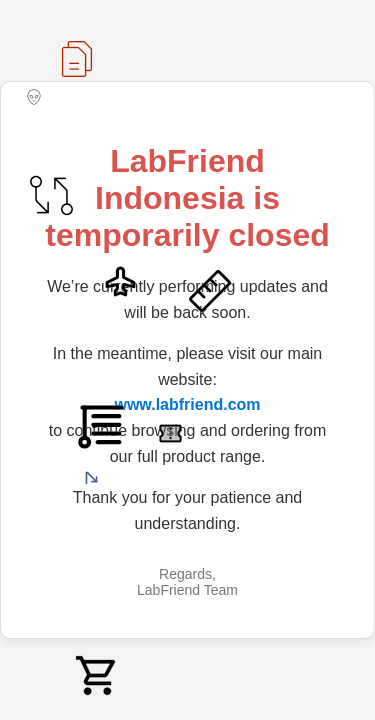  Describe the element at coordinates (120, 281) in the screenshot. I see `enable airplane mode` at that location.